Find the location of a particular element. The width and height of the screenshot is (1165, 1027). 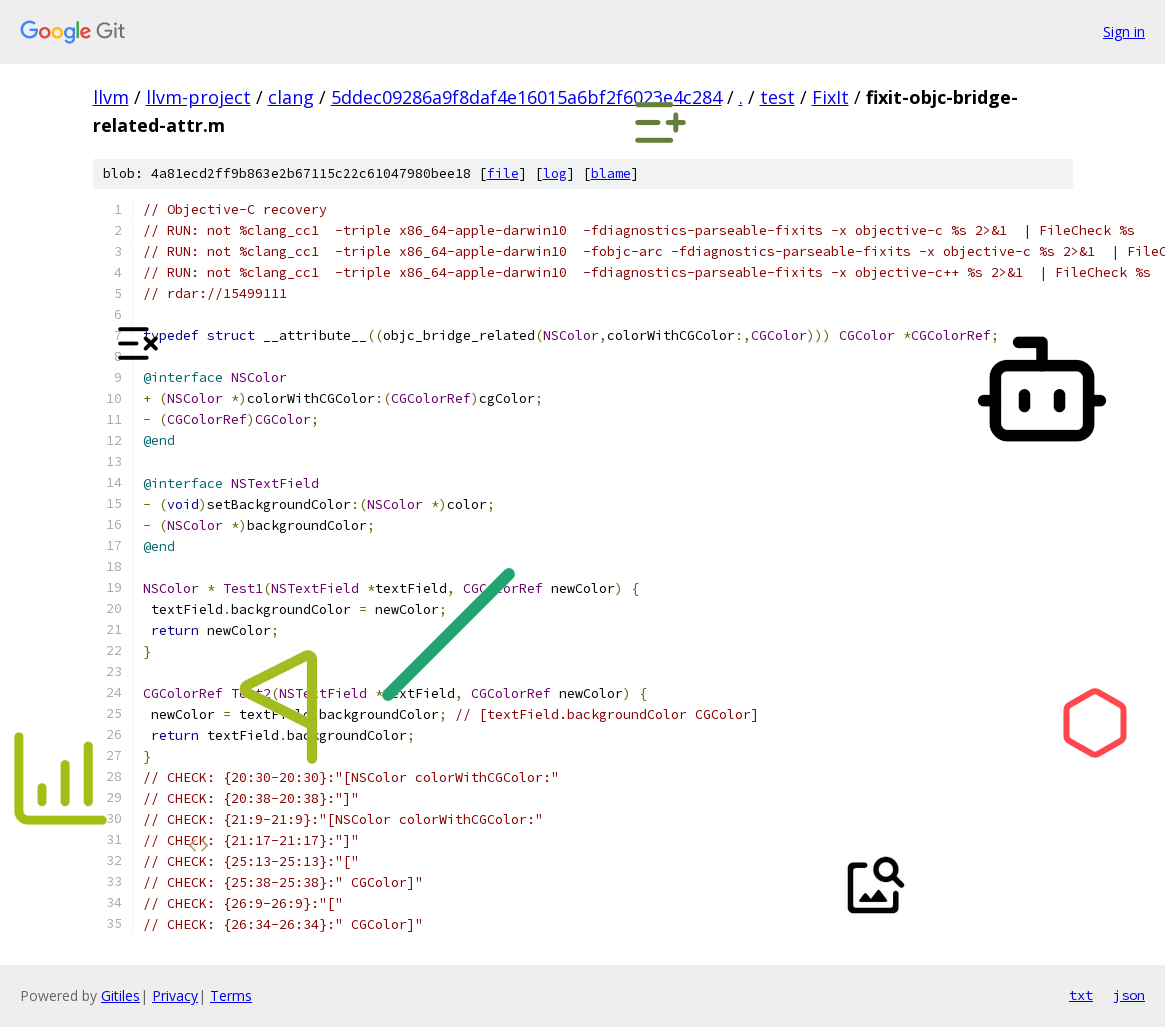

add a new item to the list is located at coordinates (660, 122).